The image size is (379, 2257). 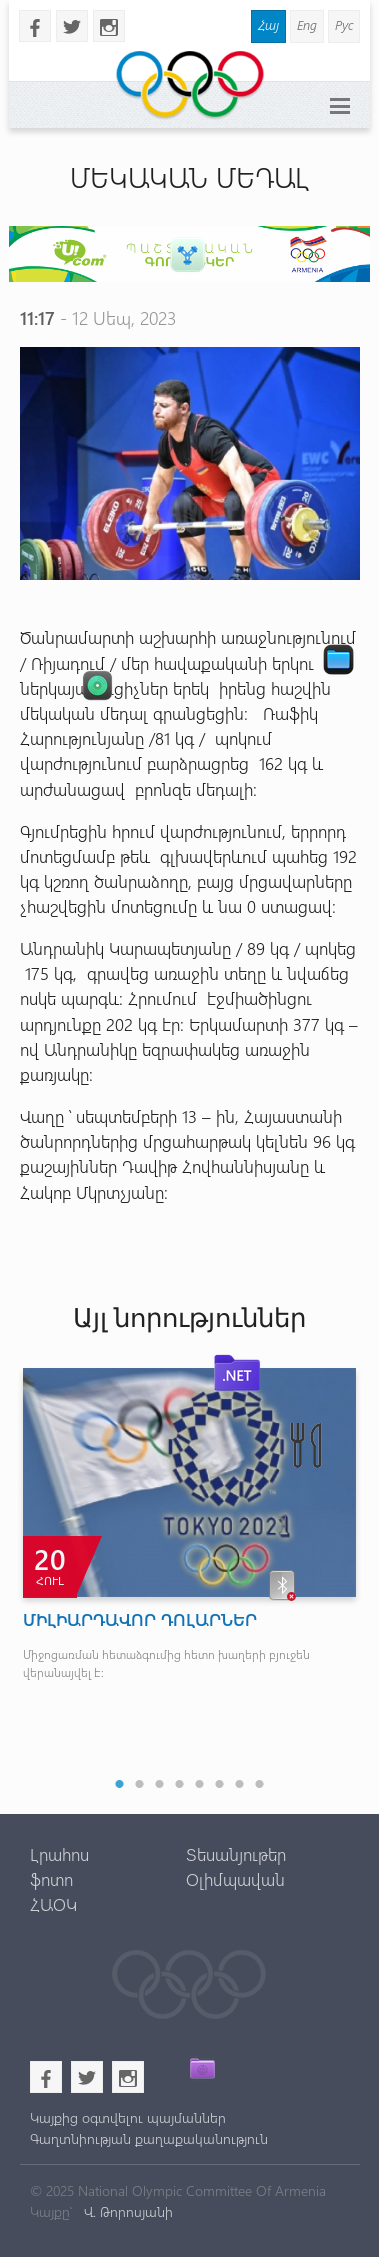 What do you see at coordinates (282, 1585) in the screenshot?
I see `bluetooth is currently disabled` at bounding box center [282, 1585].